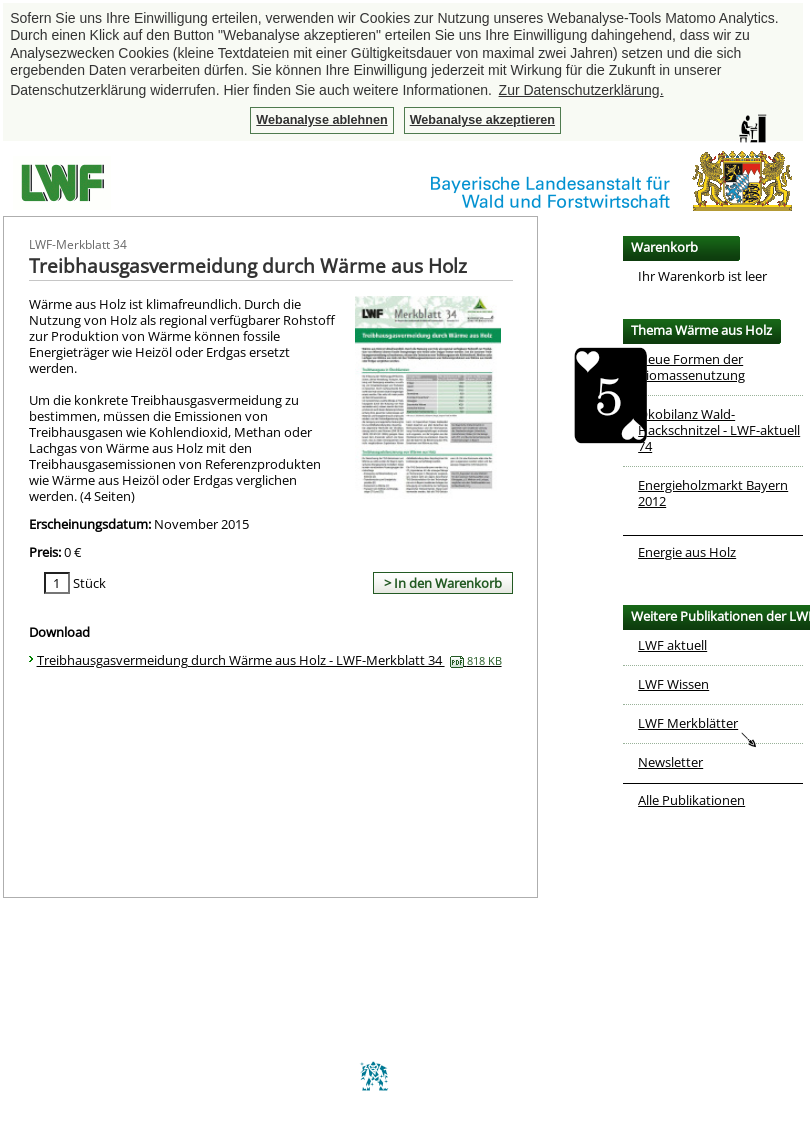  Describe the element at coordinates (753, 128) in the screenshot. I see `access piano or keyboard lessons` at that location.